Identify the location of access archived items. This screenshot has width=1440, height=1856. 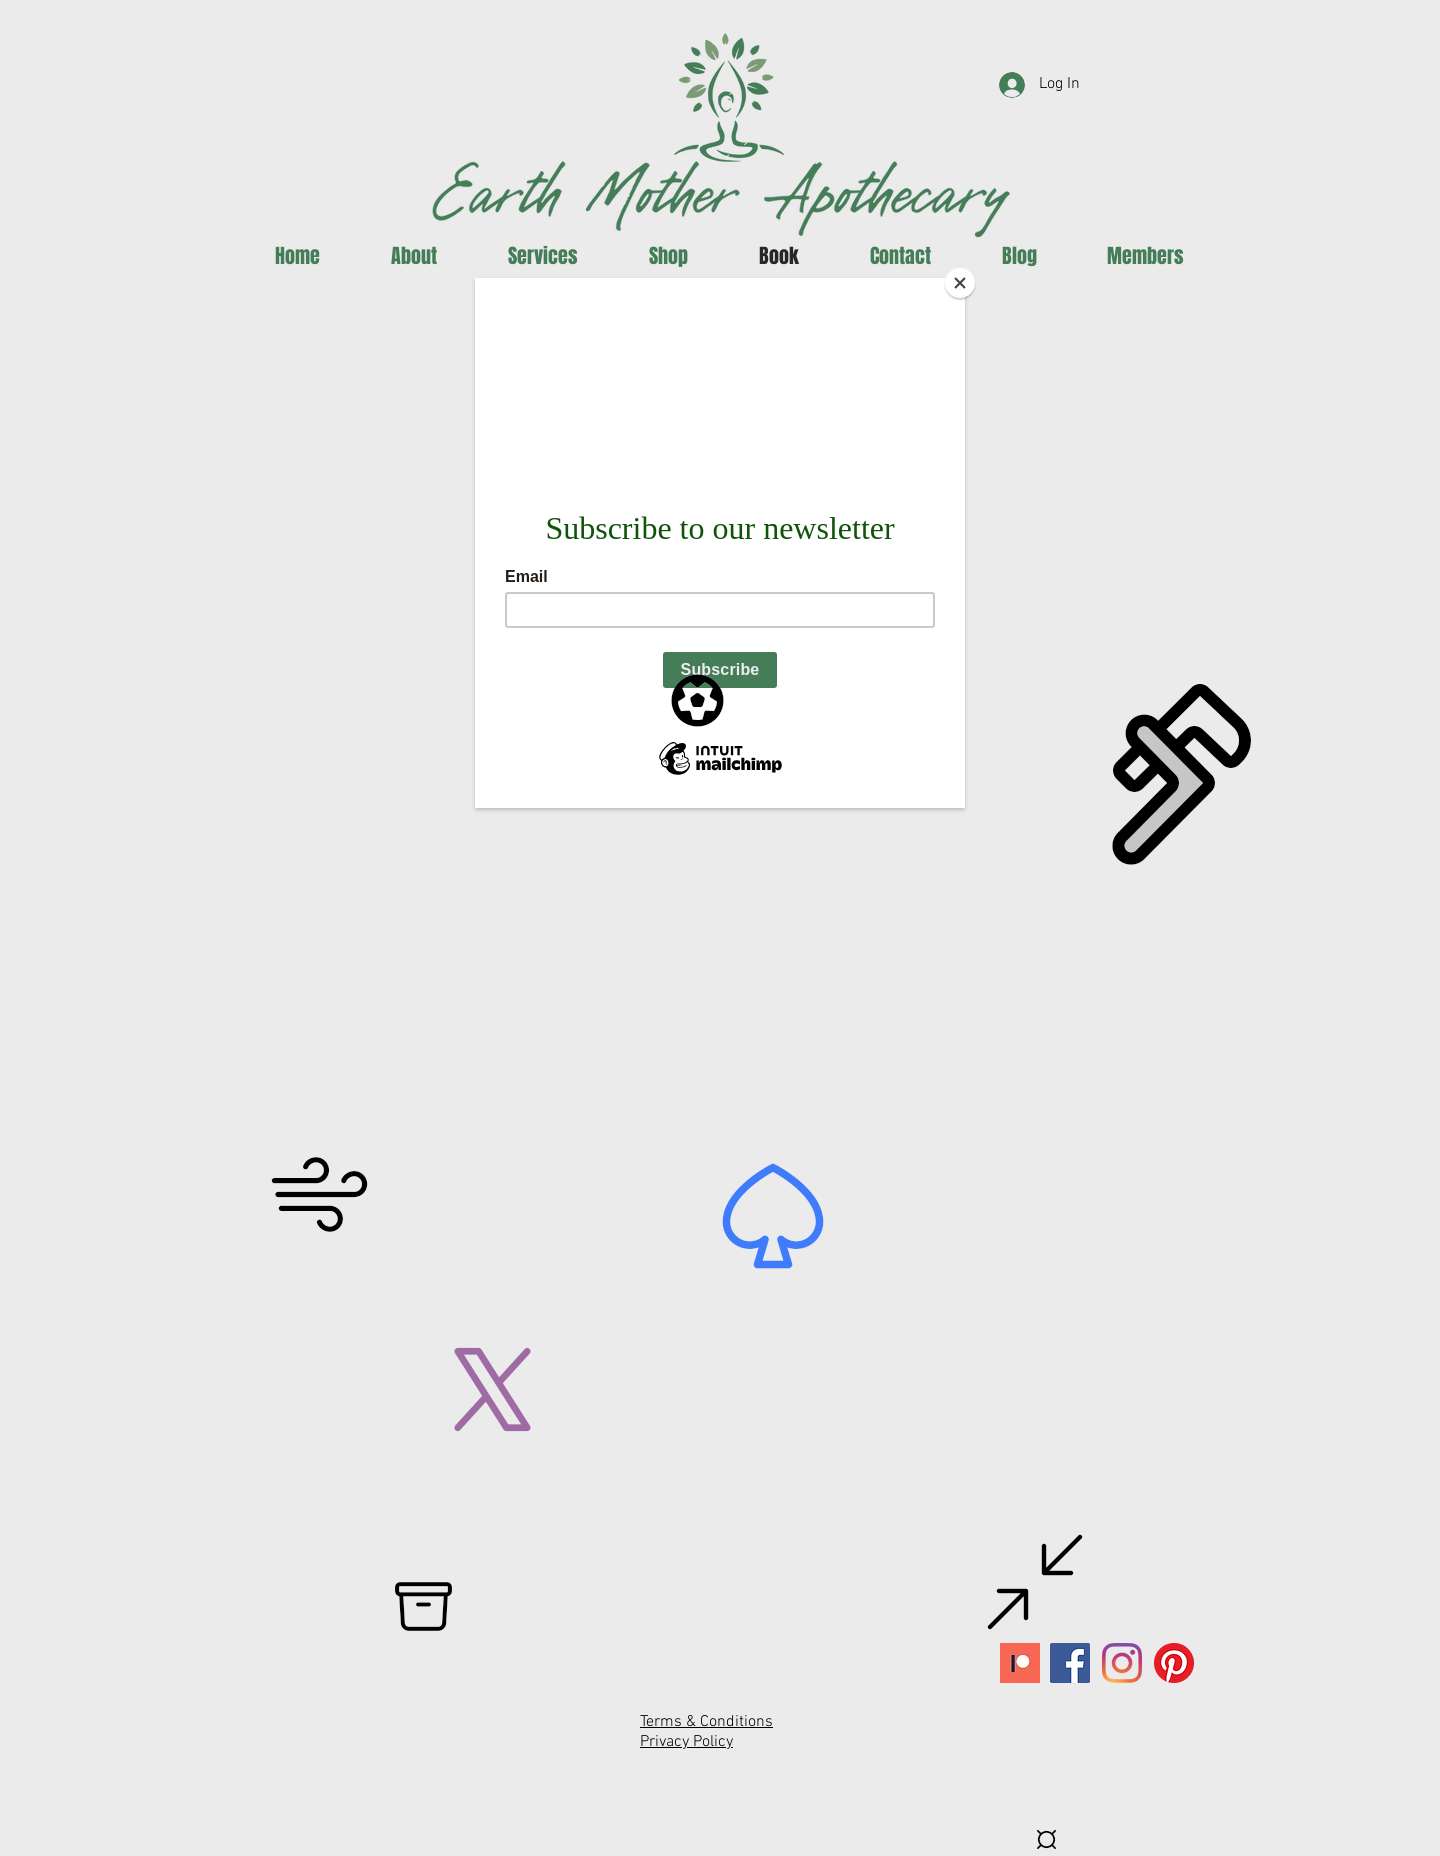
(423, 1606).